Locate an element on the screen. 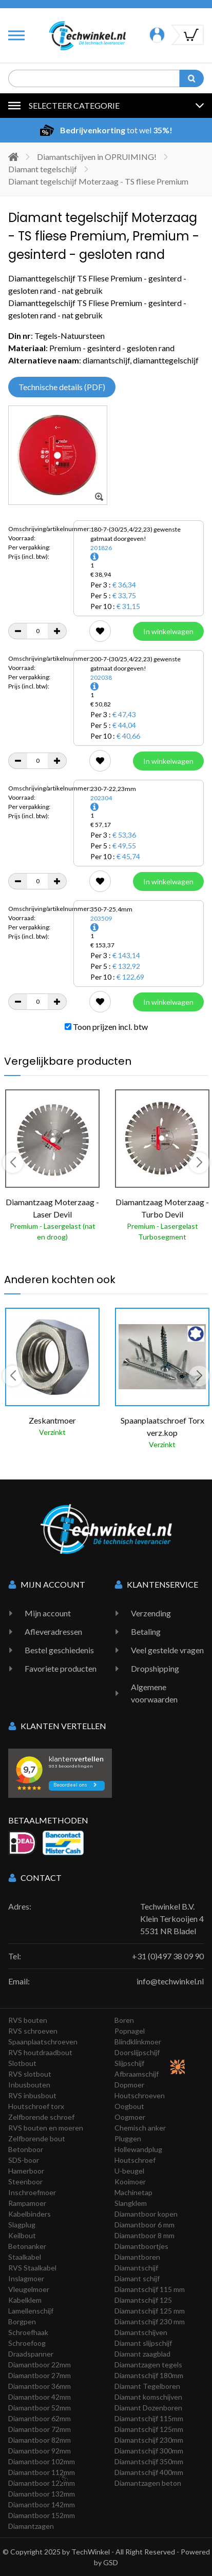  select africa/europe region is located at coordinates (64, 2479).